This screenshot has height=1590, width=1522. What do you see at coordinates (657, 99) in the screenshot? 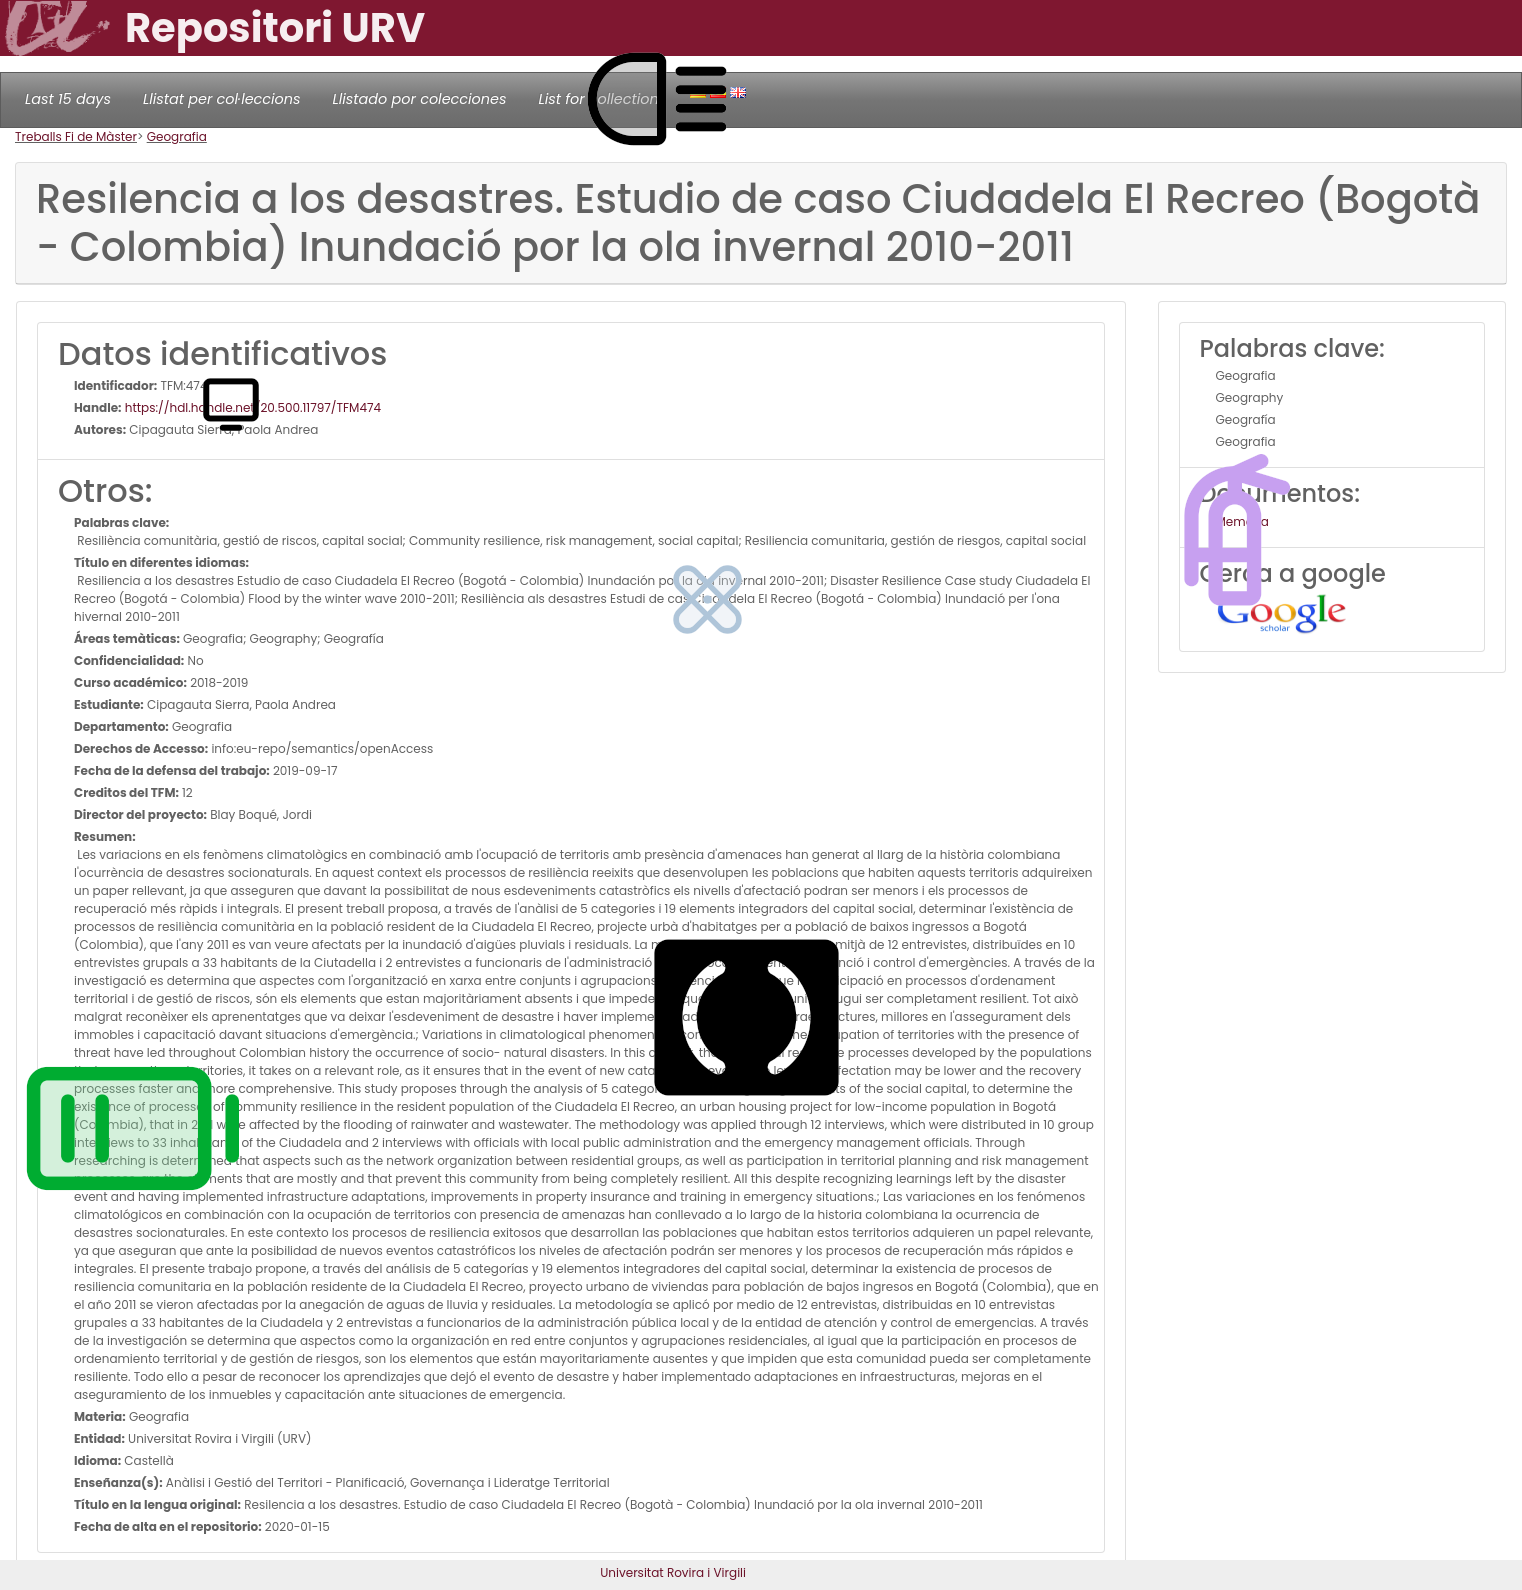
I see `toggle vehicle headlights on/off` at bounding box center [657, 99].